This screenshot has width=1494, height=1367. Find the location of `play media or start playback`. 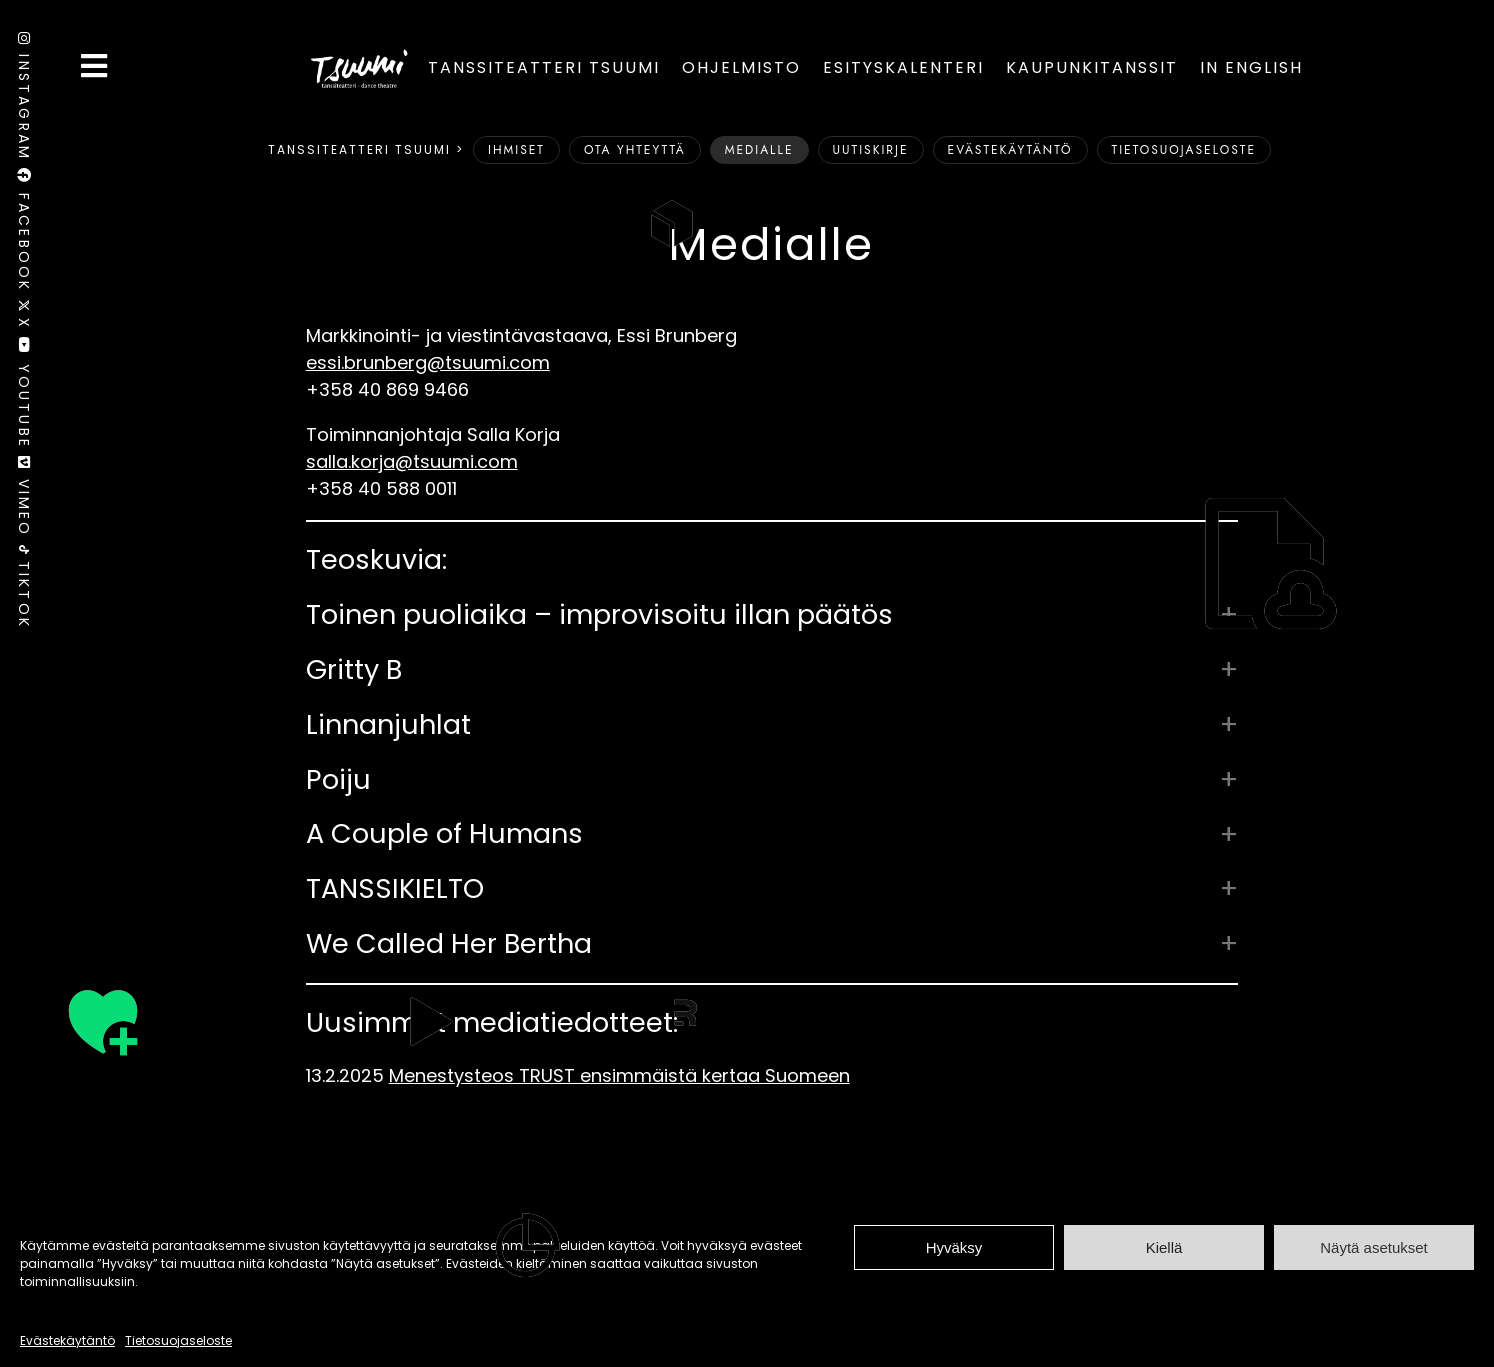

play media or start playback is located at coordinates (428, 1021).